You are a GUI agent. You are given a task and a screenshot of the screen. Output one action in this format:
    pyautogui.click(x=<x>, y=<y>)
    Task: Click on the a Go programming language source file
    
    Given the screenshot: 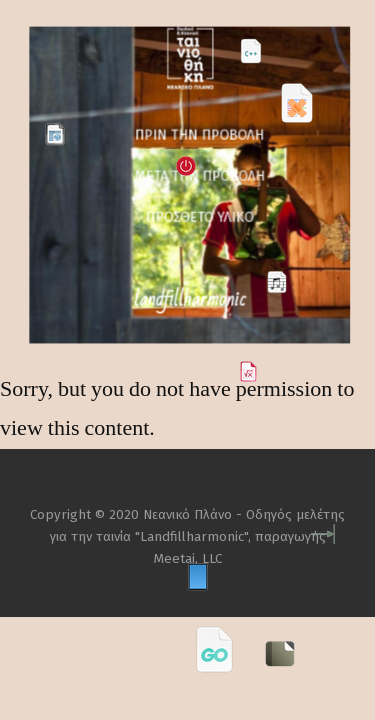 What is the action you would take?
    pyautogui.click(x=214, y=649)
    